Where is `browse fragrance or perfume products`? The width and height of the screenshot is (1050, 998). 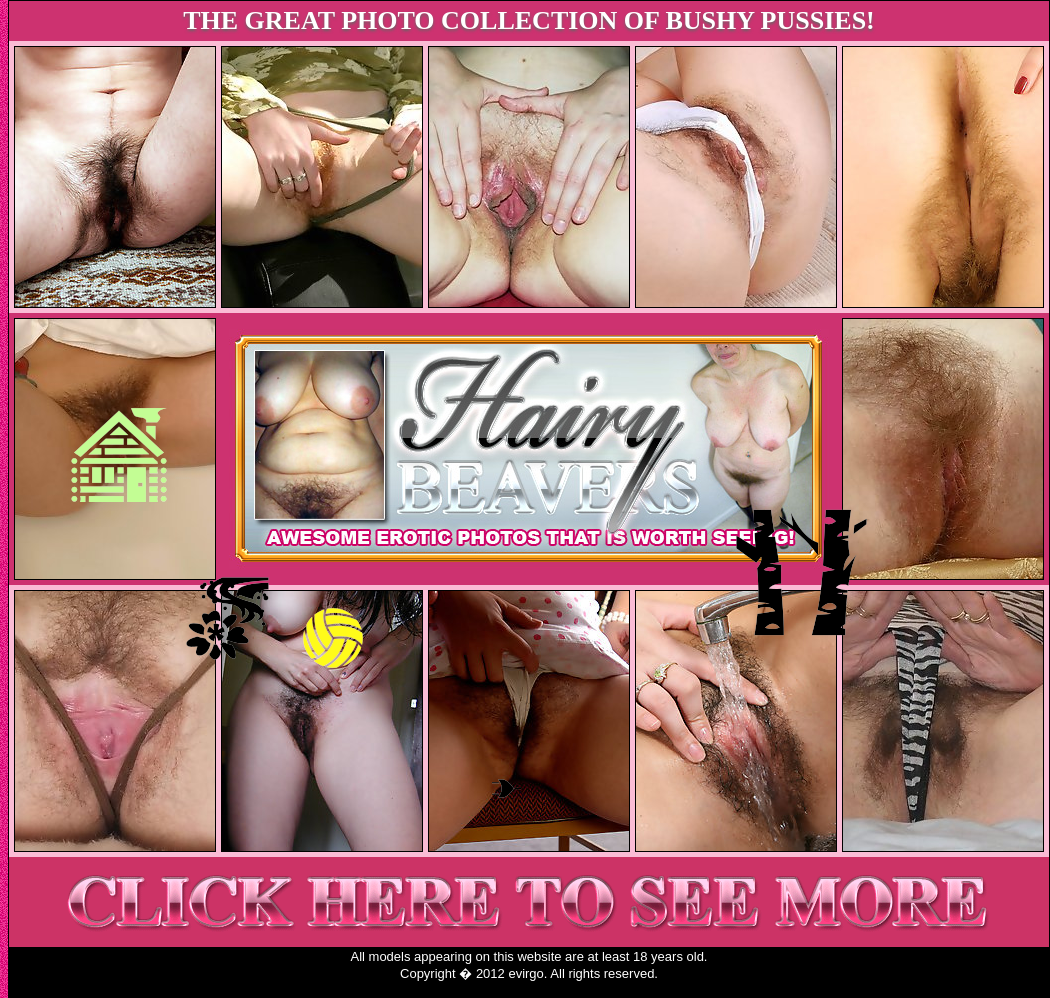
browse fragrance or perfume products is located at coordinates (227, 618).